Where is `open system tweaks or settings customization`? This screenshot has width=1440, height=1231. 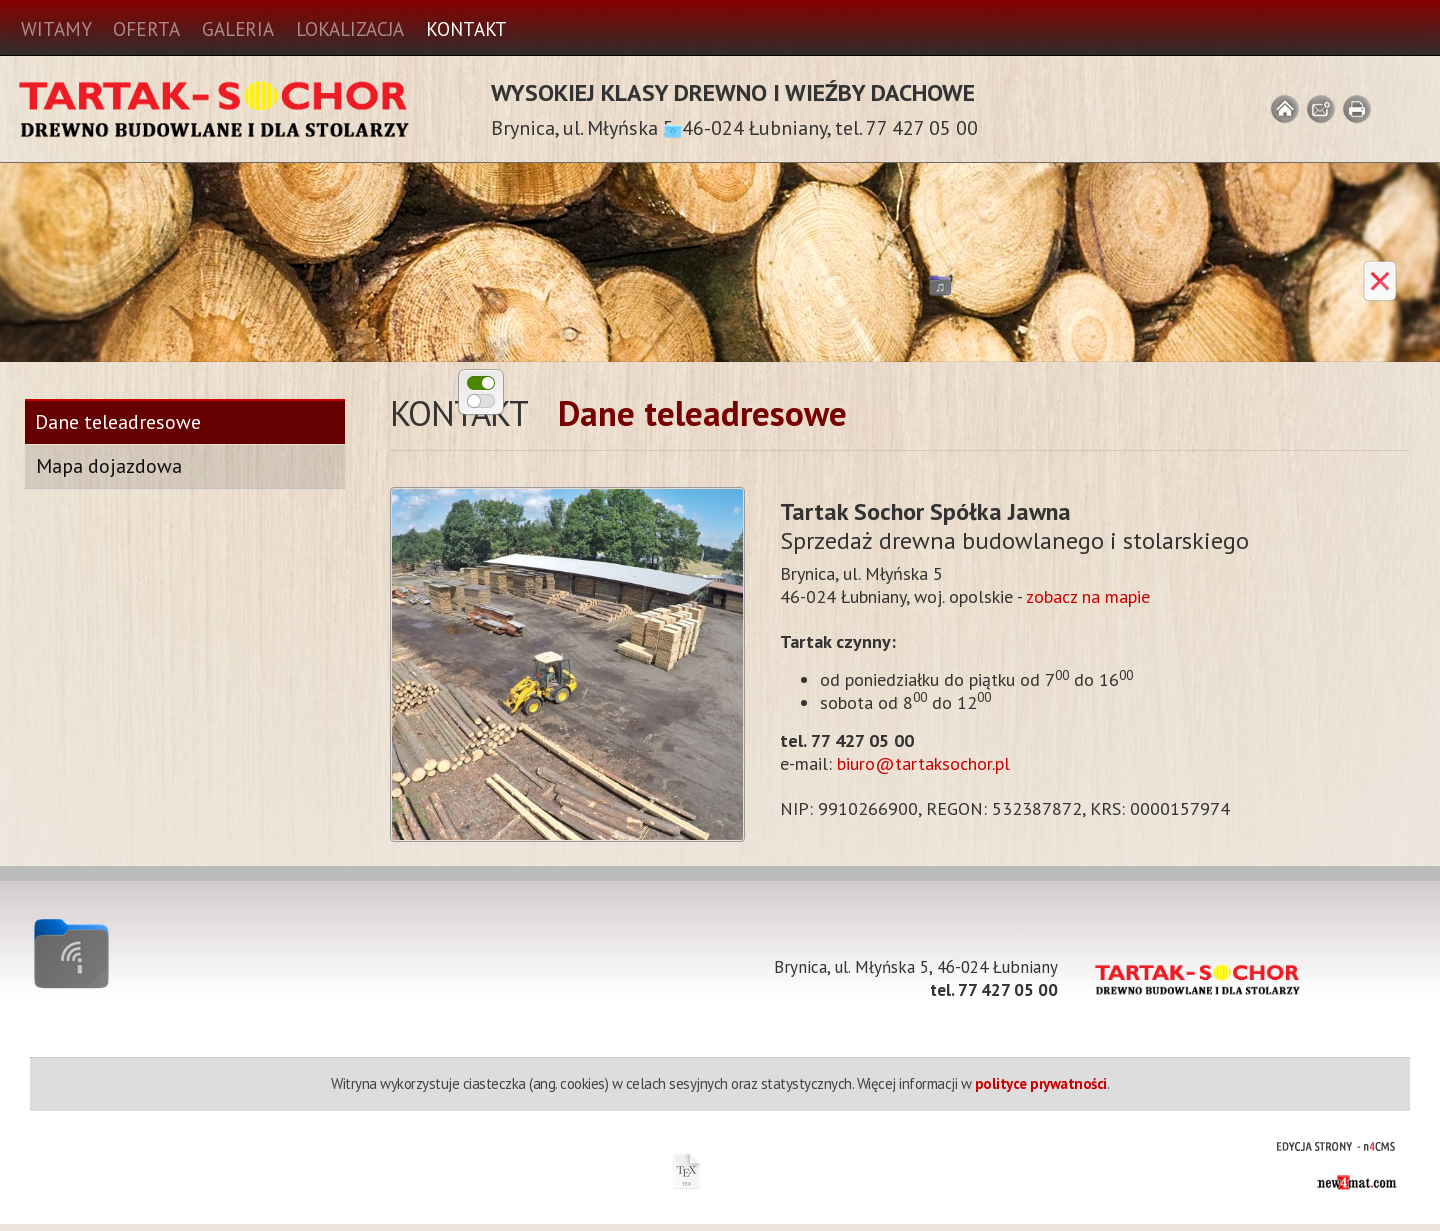 open system tweaks or settings customization is located at coordinates (481, 392).